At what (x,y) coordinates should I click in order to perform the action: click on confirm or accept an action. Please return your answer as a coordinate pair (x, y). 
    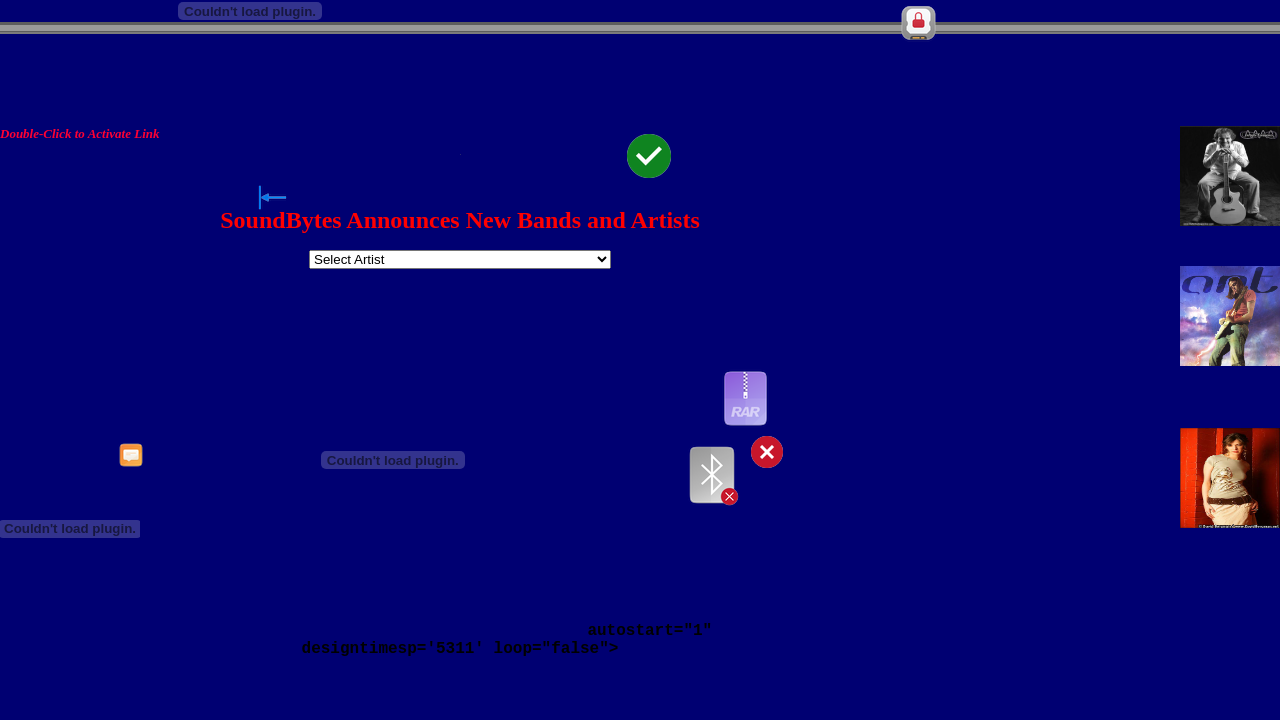
    Looking at the image, I should click on (649, 156).